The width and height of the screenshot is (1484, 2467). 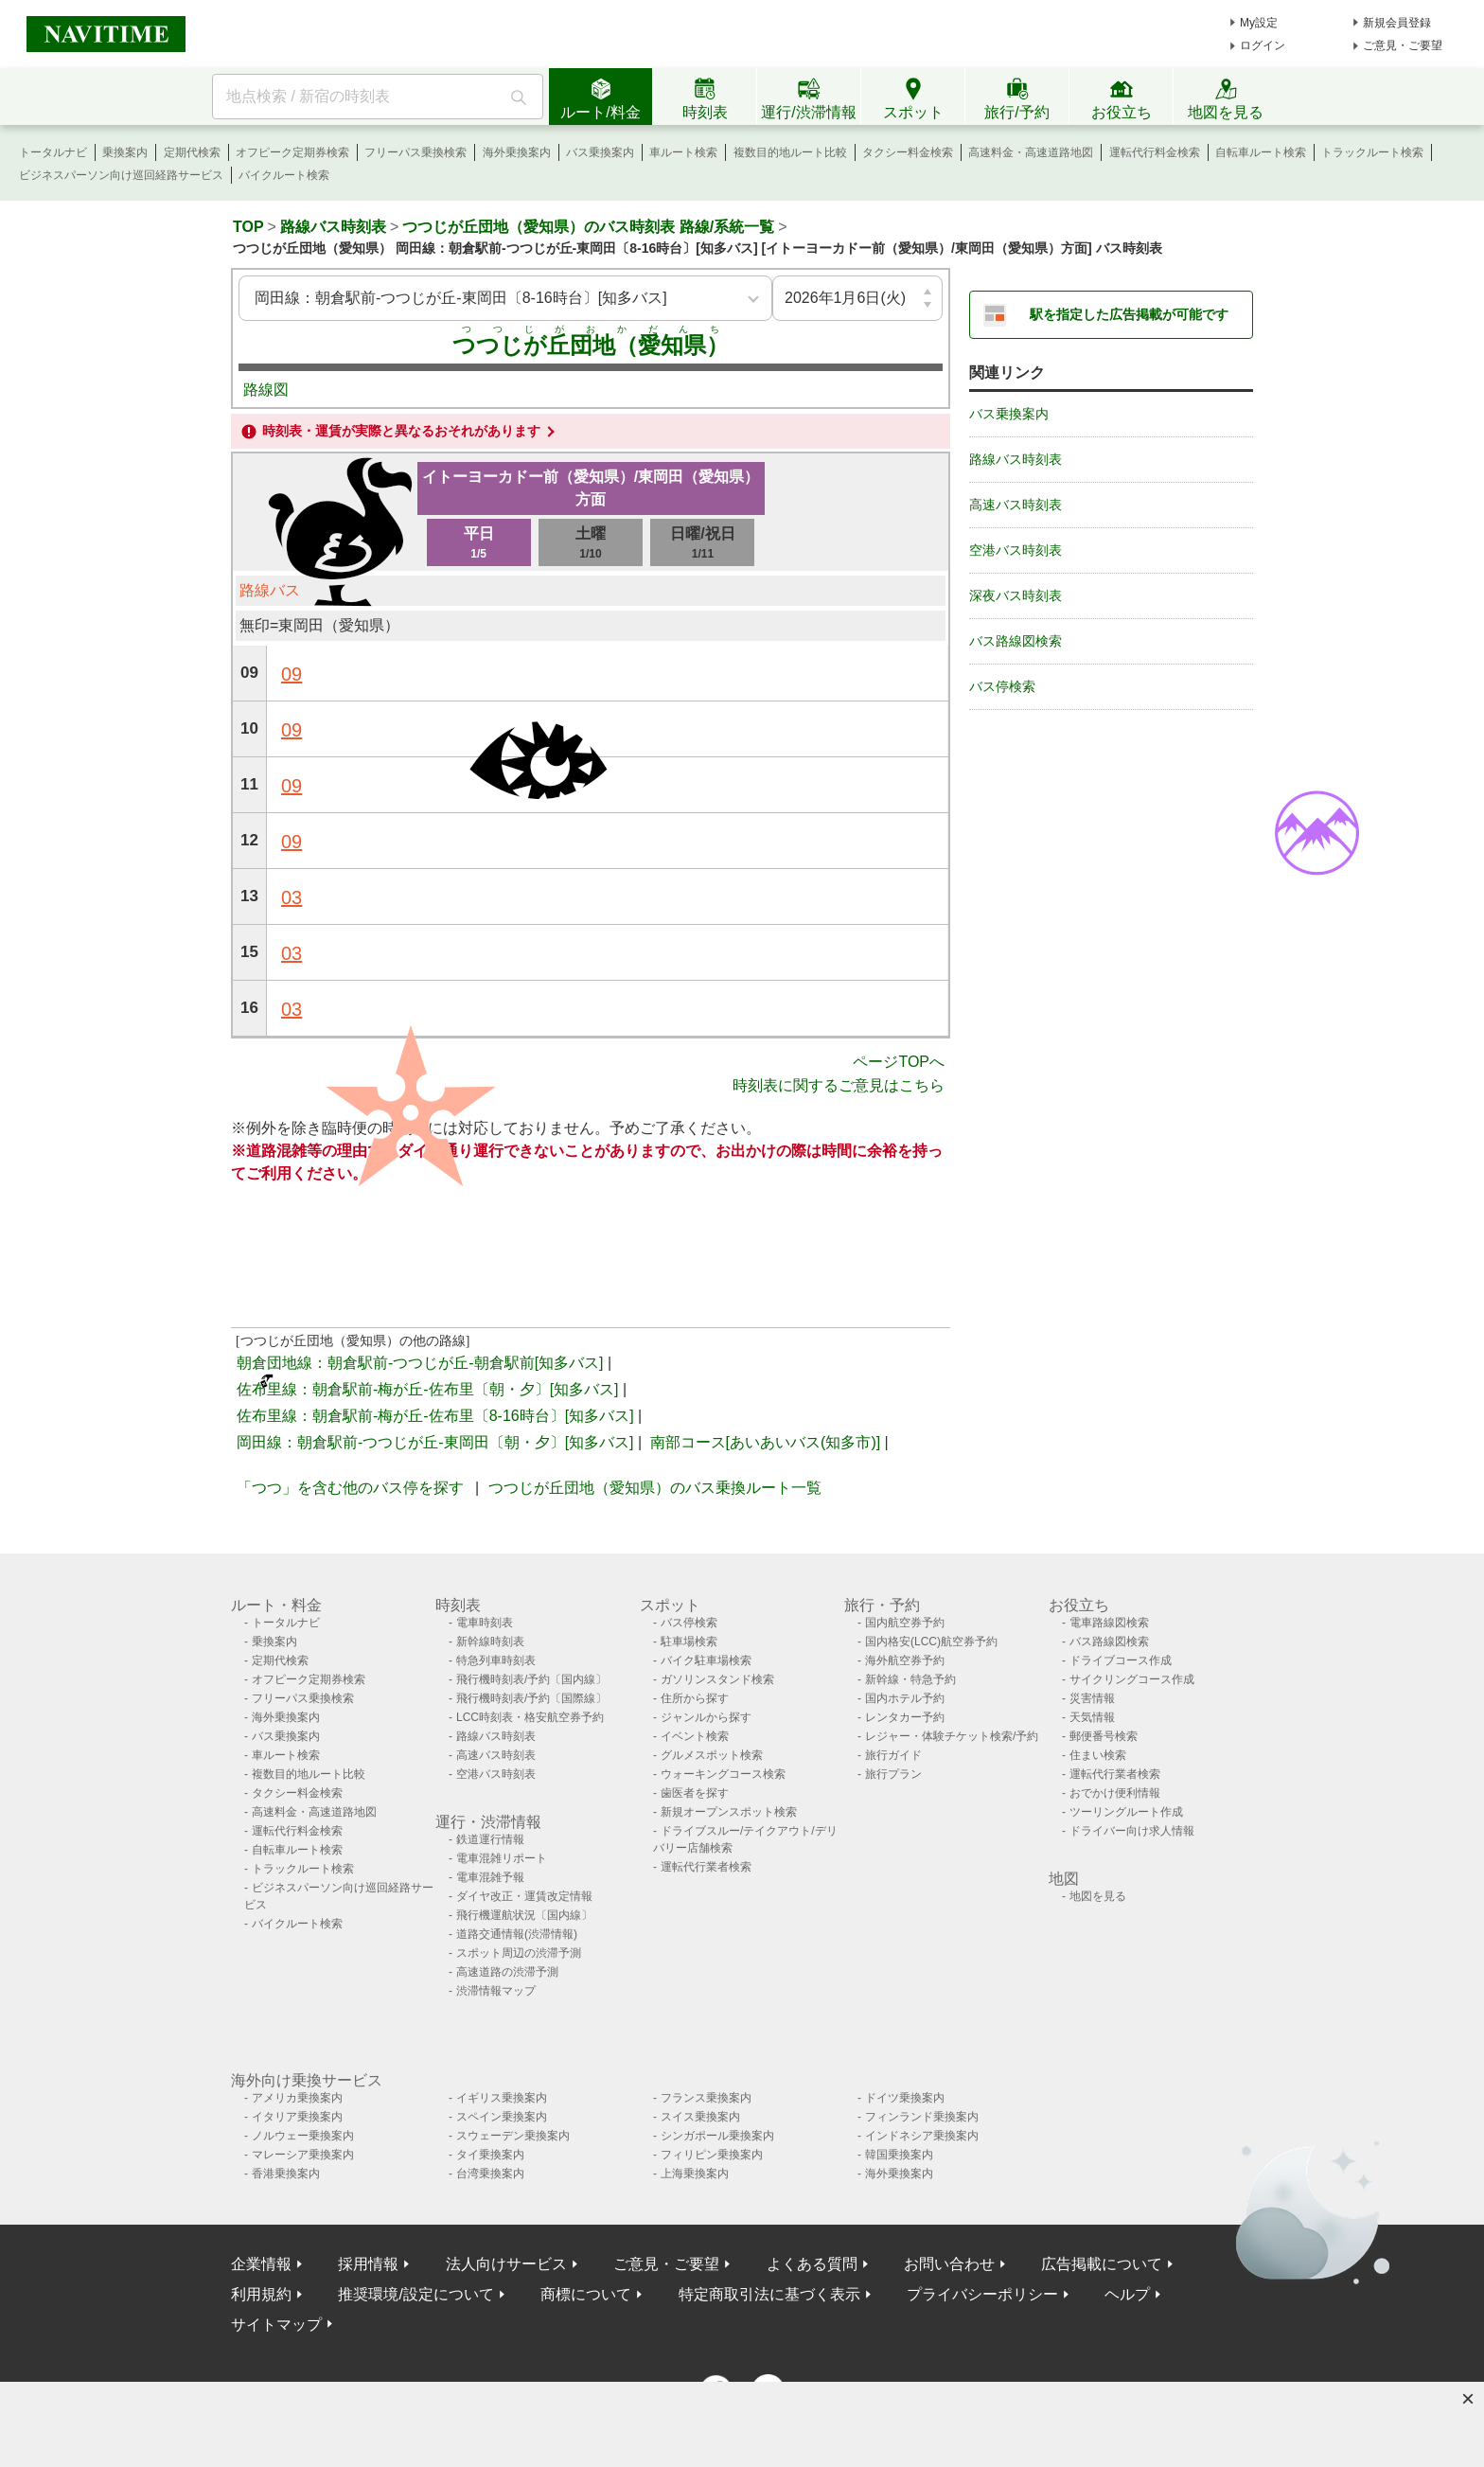 What do you see at coordinates (411, 1106) in the screenshot?
I see `ninja or stealth game mode` at bounding box center [411, 1106].